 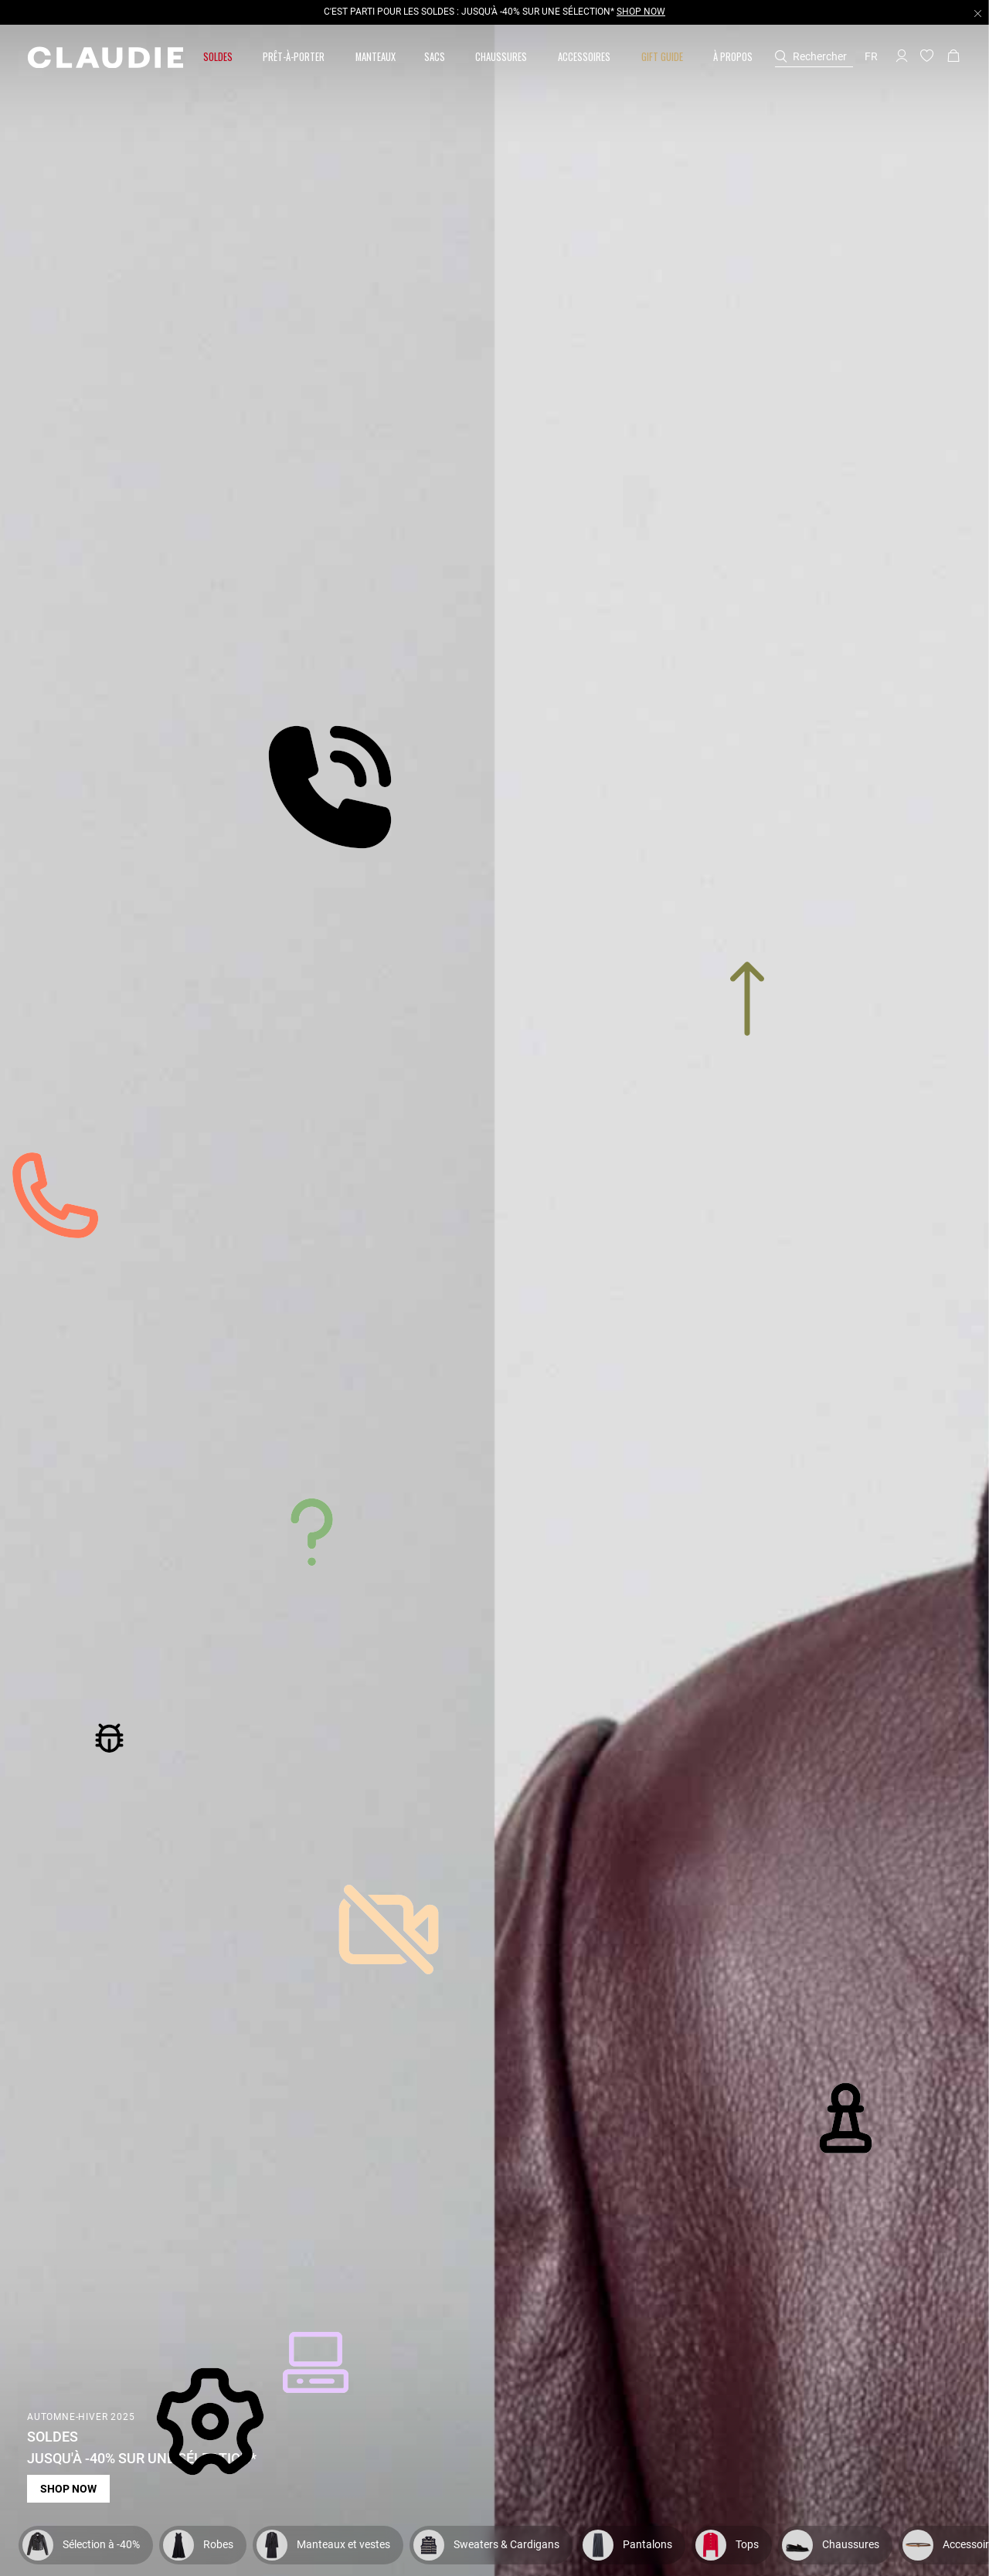 What do you see at coordinates (330, 787) in the screenshot?
I see `make a phone call` at bounding box center [330, 787].